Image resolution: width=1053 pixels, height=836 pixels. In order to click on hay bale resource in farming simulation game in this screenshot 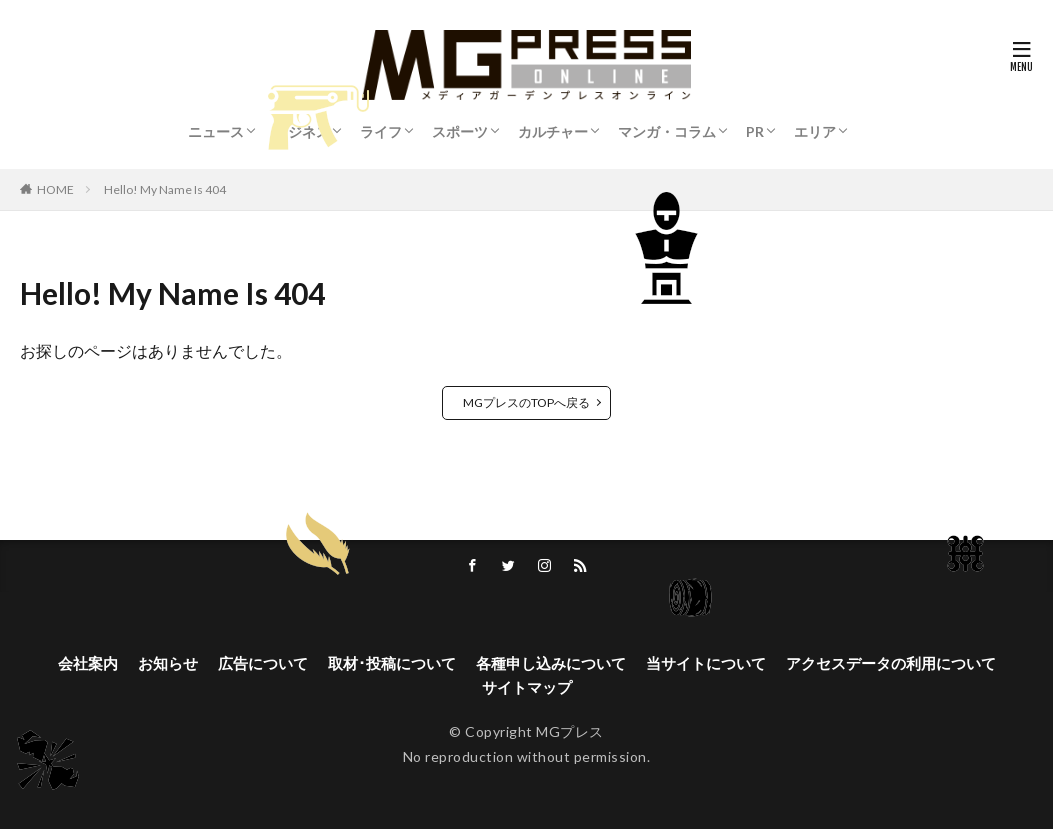, I will do `click(690, 597)`.